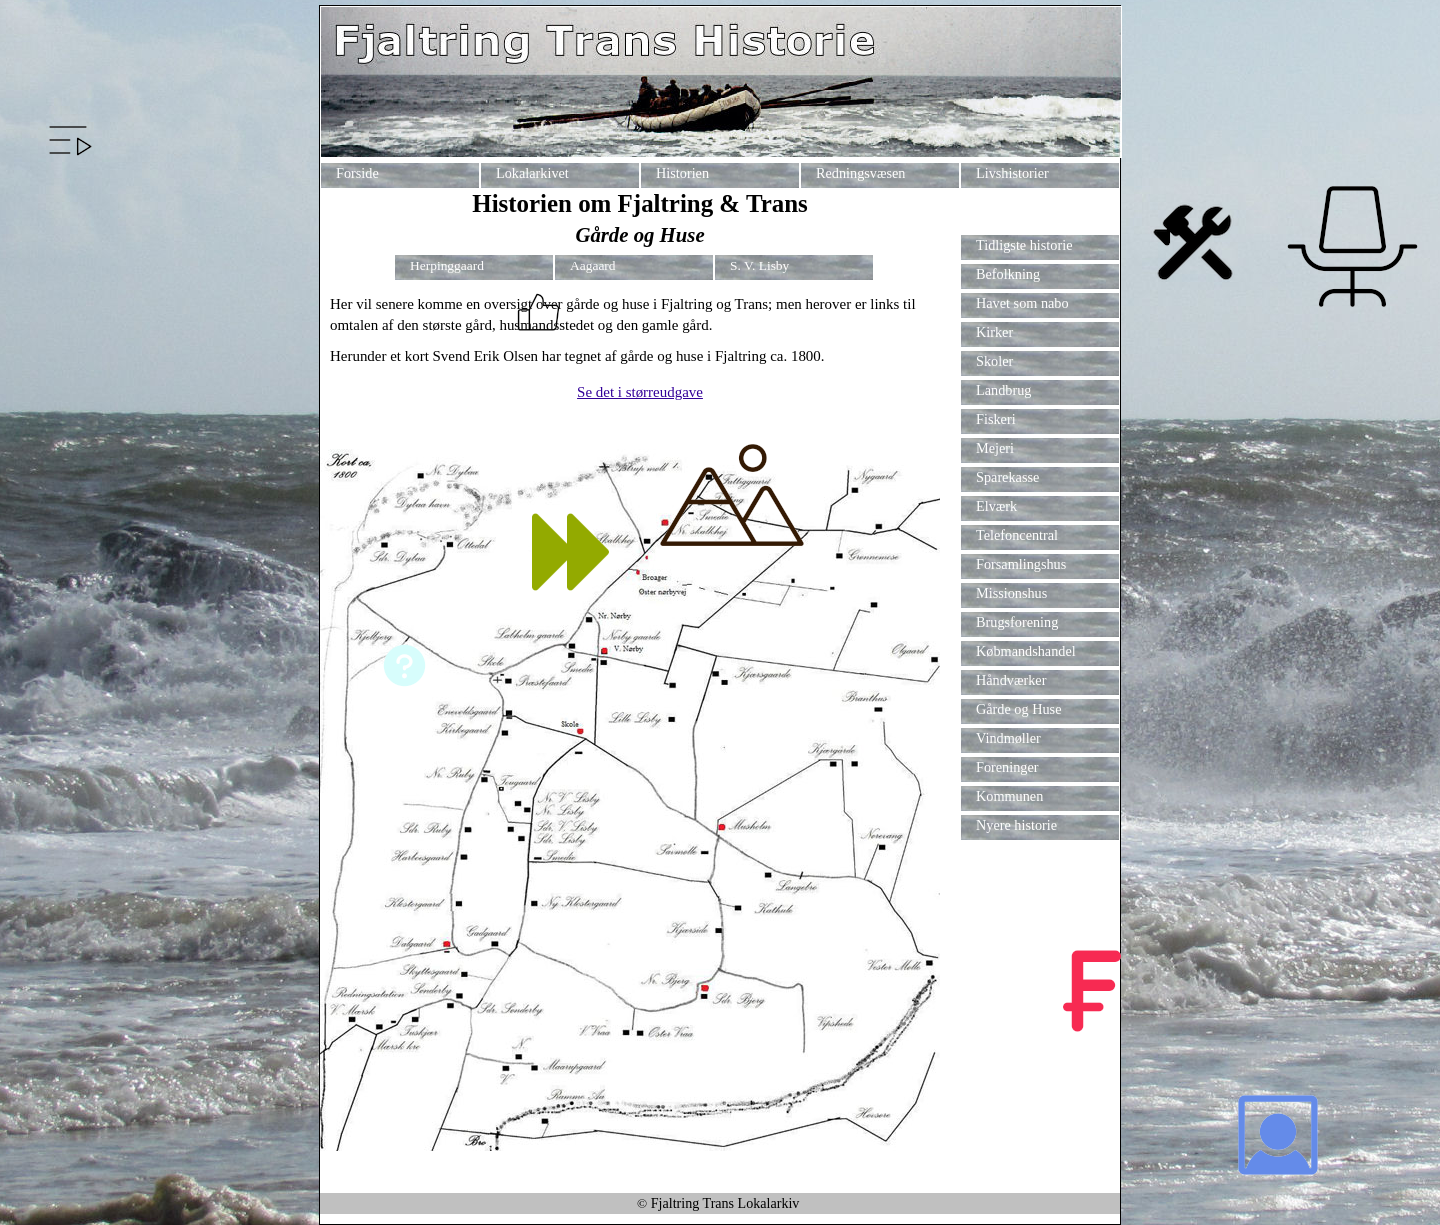 This screenshot has height=1225, width=1440. I want to click on indicates Swiss franc currency, so click(1092, 991).